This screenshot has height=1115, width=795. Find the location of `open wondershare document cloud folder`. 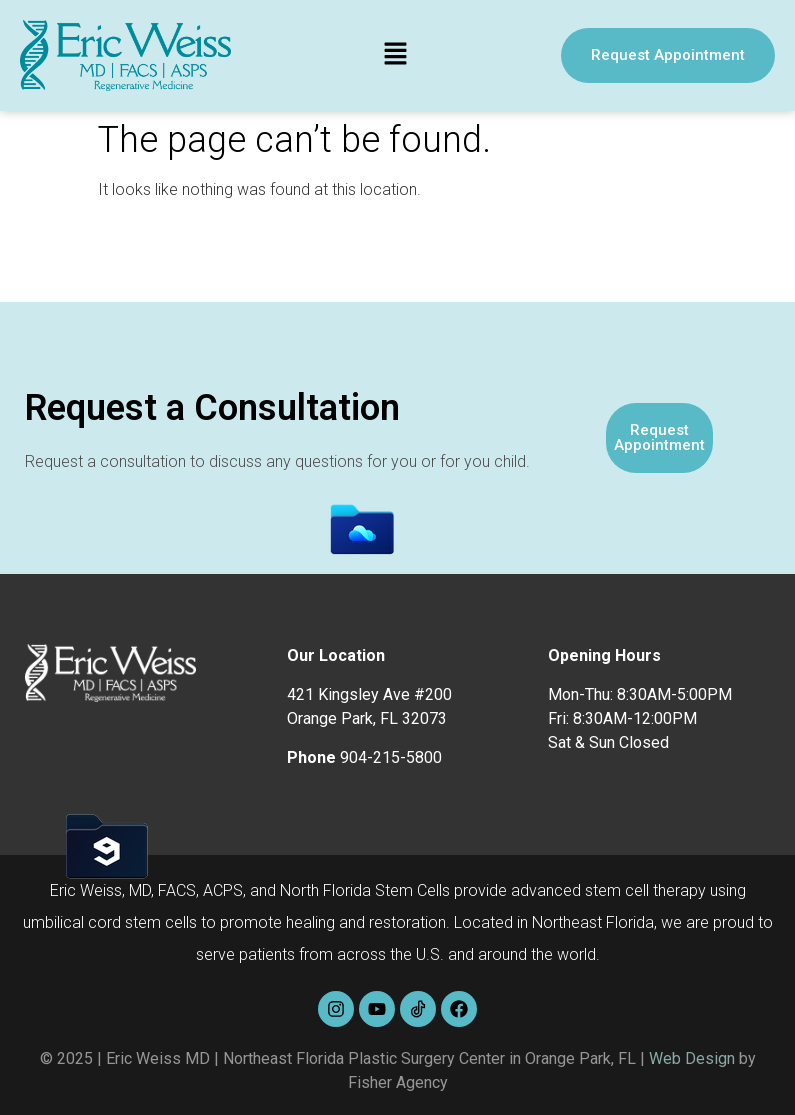

open wondershare document cloud folder is located at coordinates (362, 531).